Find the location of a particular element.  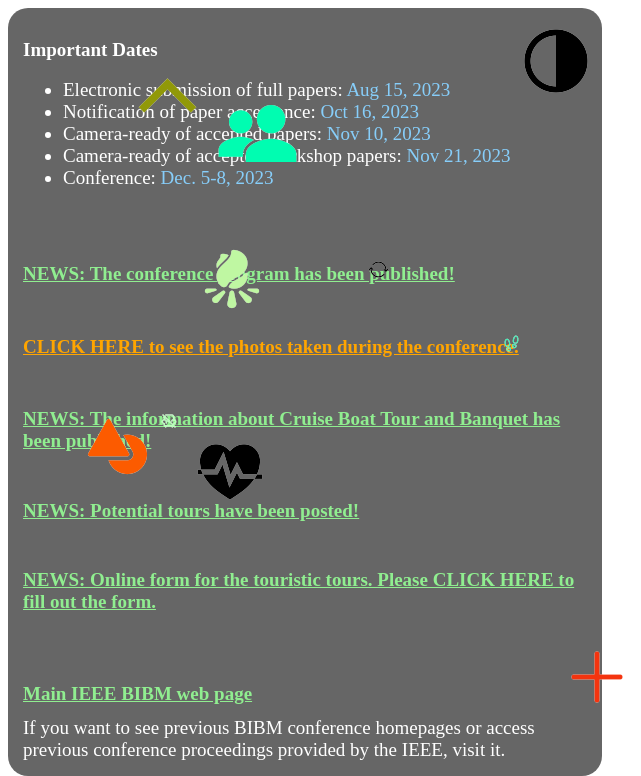

collapse an expanded section is located at coordinates (167, 95).